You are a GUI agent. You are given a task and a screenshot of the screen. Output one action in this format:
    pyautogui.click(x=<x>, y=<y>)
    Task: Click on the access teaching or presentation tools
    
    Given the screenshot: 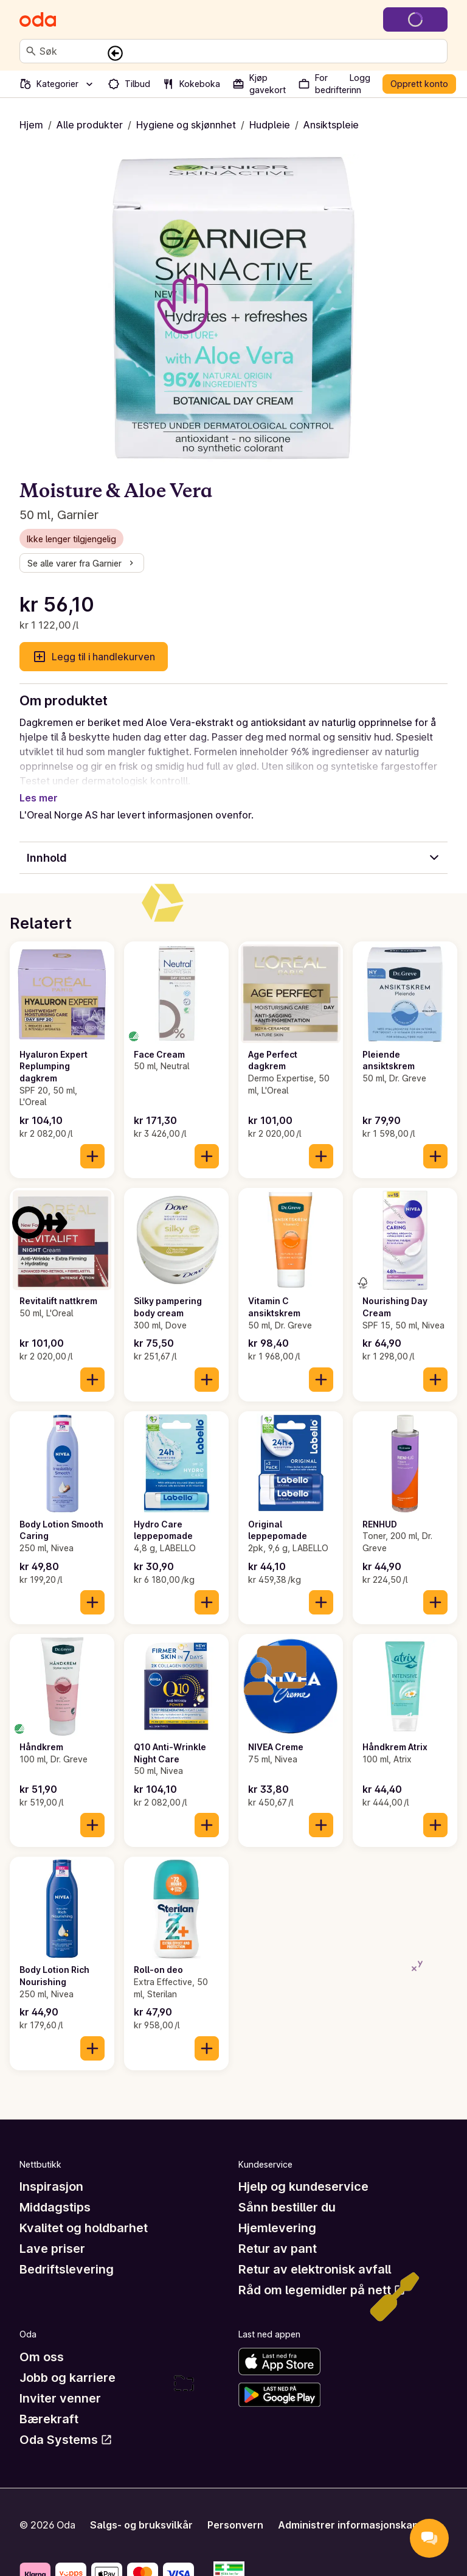 What is the action you would take?
    pyautogui.click(x=277, y=1669)
    